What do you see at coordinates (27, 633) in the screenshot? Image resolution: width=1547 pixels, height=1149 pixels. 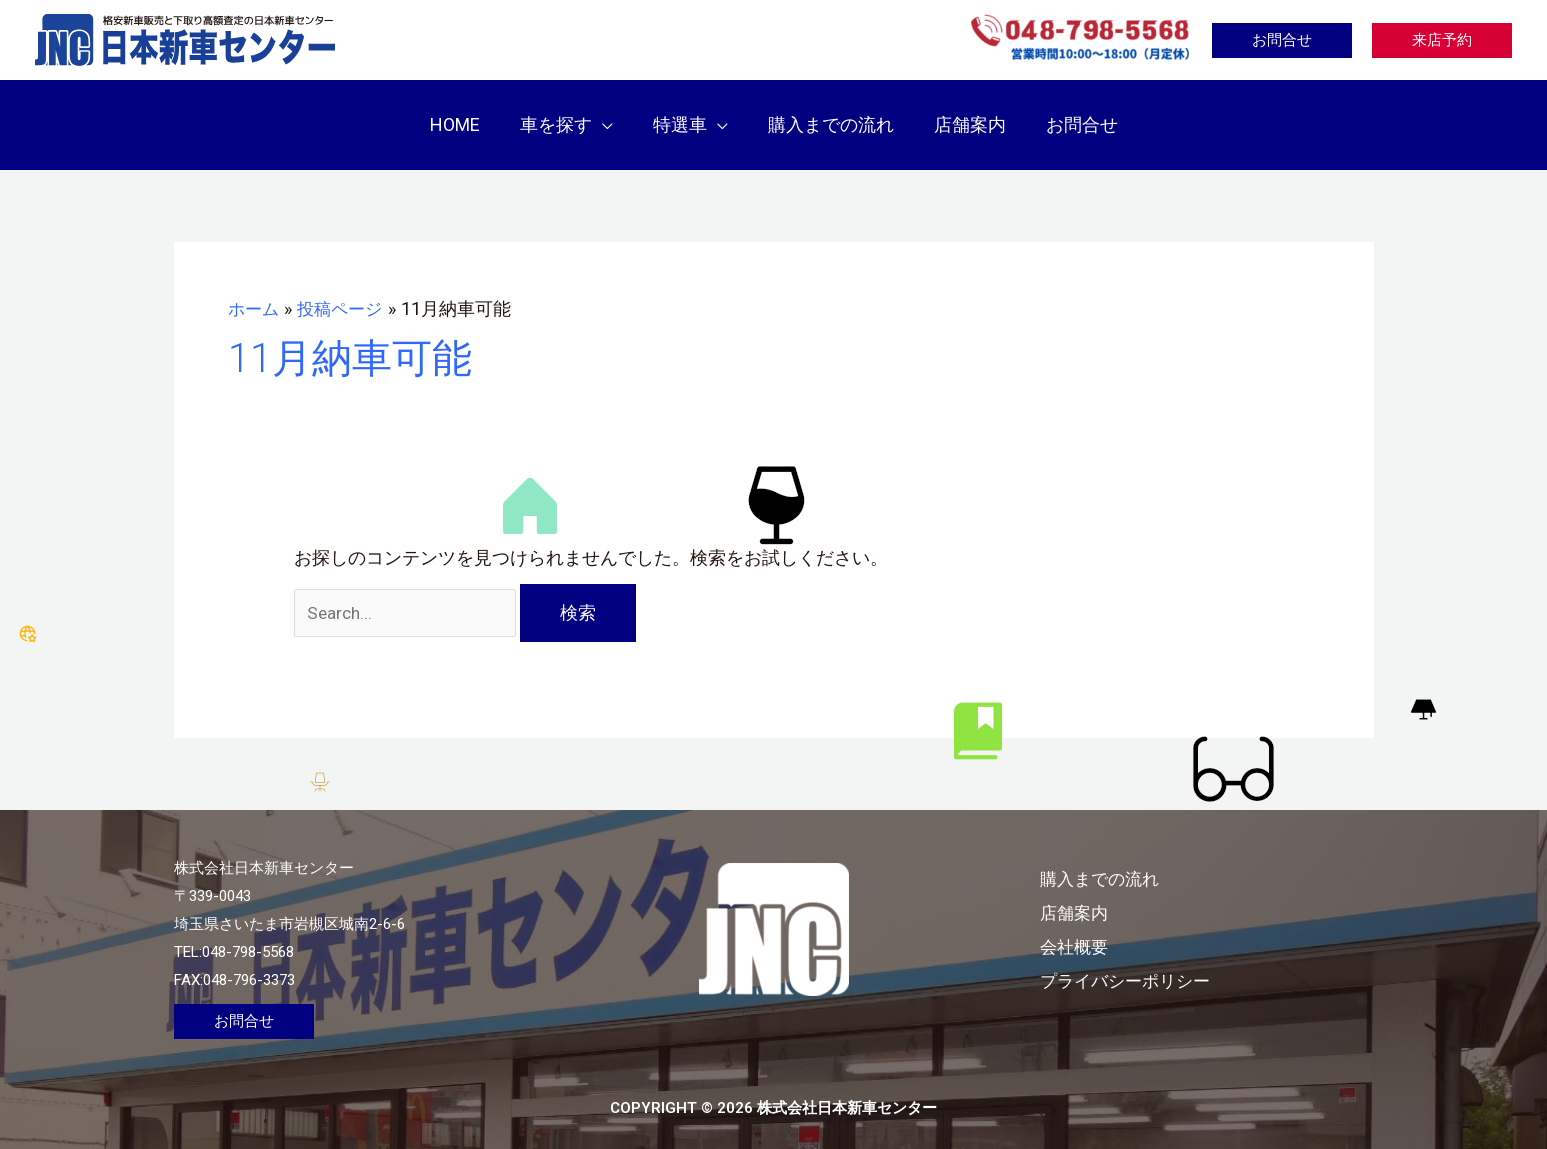 I see `add a website to favorites` at bounding box center [27, 633].